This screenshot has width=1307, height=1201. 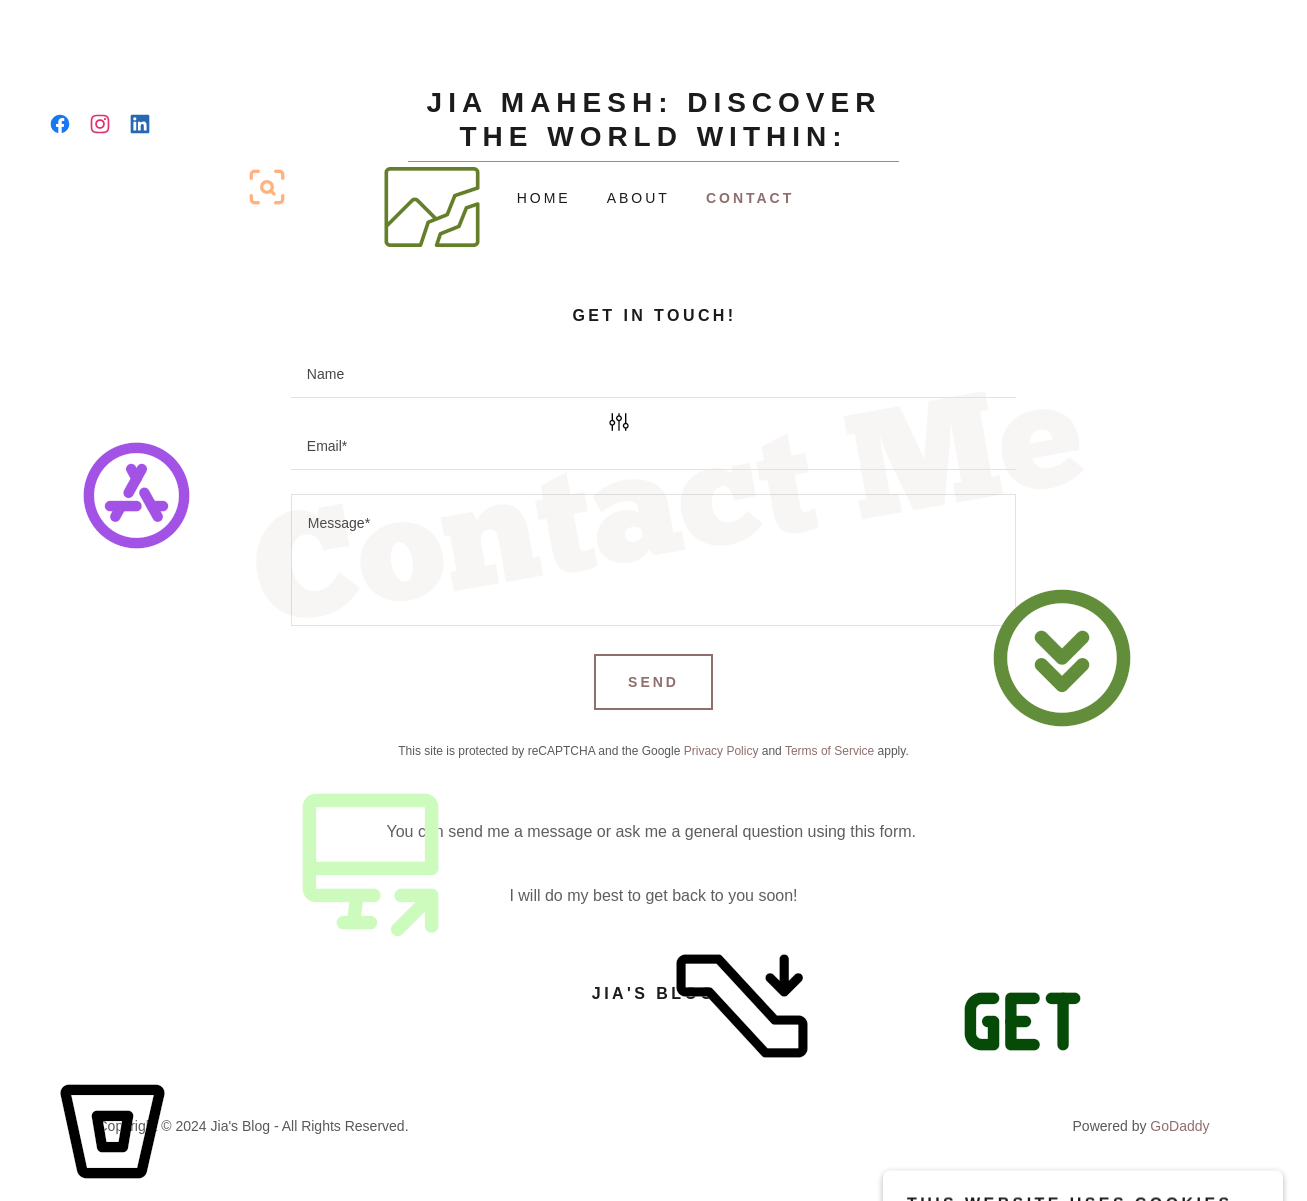 What do you see at coordinates (112, 1131) in the screenshot?
I see `open Bitbucket repository` at bounding box center [112, 1131].